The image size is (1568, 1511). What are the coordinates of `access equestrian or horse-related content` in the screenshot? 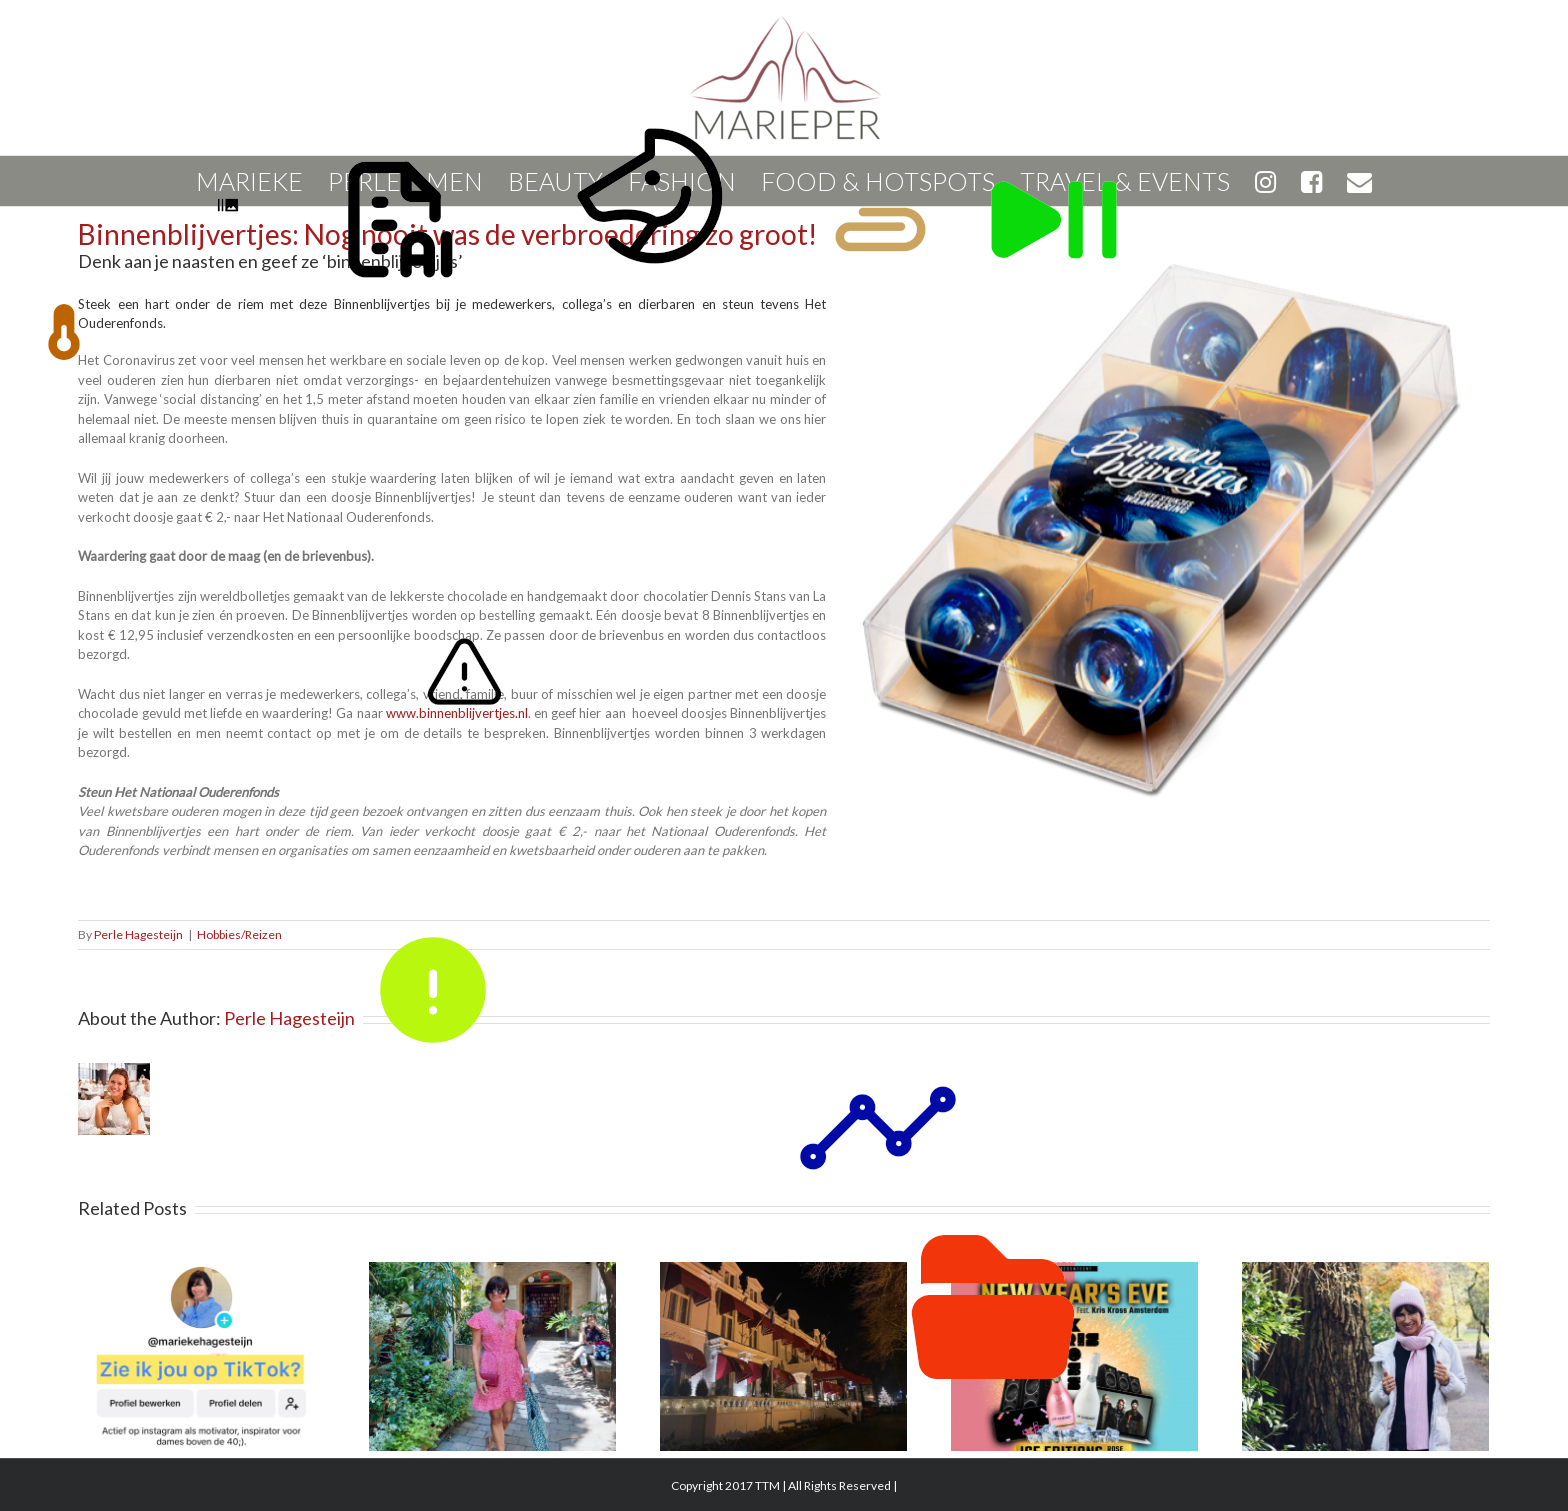 It's located at (655, 196).